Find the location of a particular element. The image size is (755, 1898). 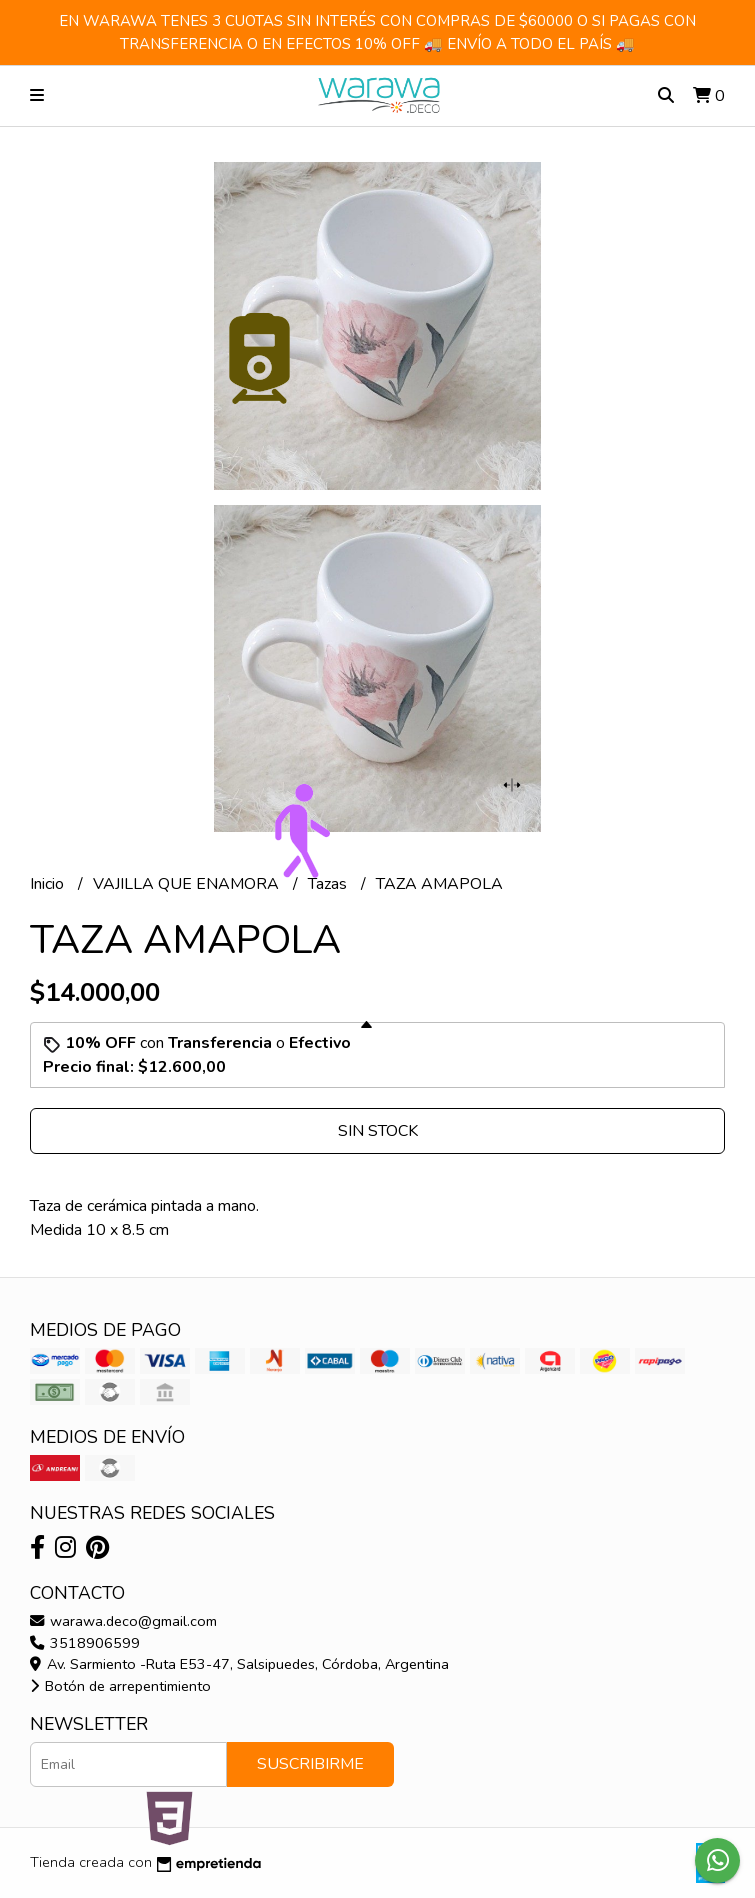

collapse an expanded section or dropdown is located at coordinates (366, 1024).